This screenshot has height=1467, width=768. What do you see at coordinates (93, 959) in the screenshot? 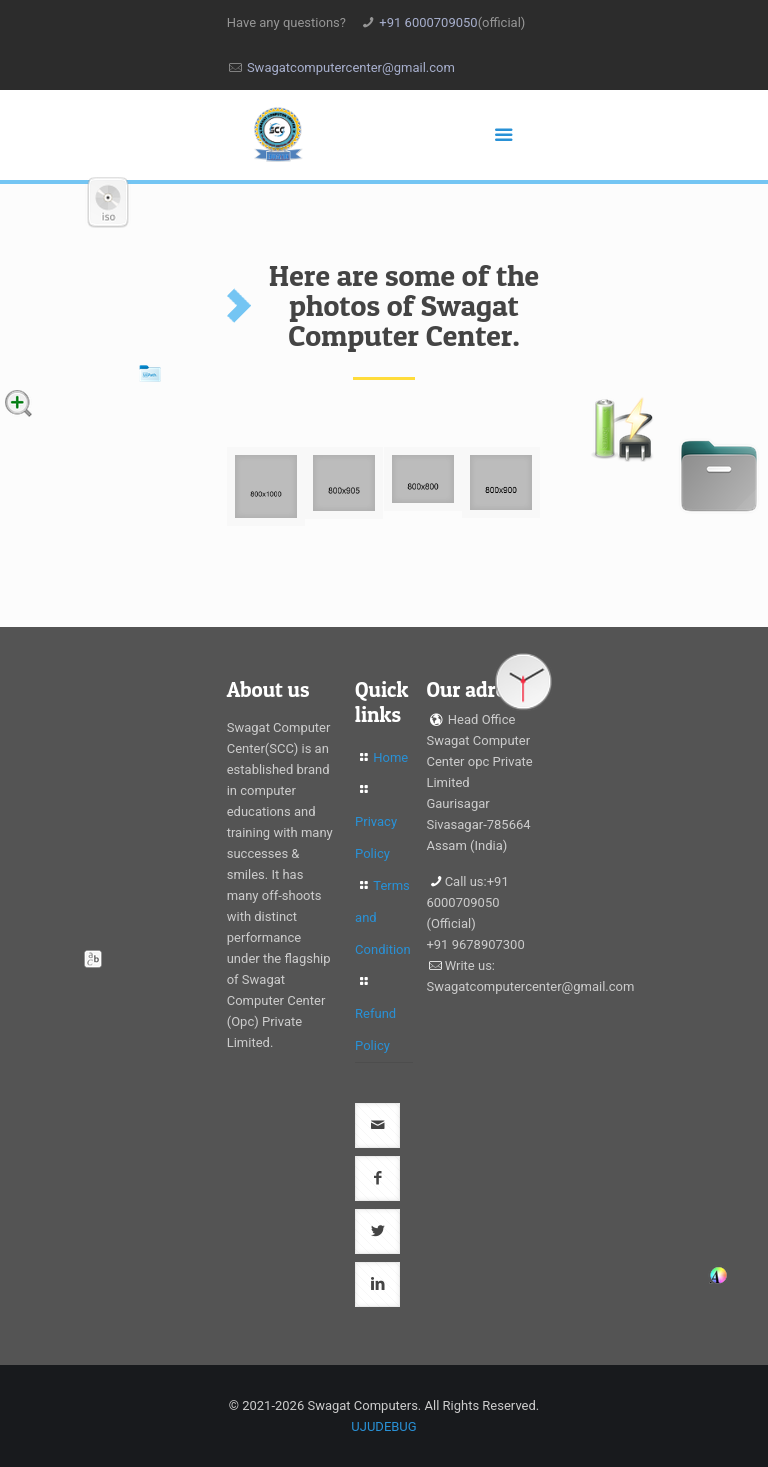
I see `open the font viewer application` at bounding box center [93, 959].